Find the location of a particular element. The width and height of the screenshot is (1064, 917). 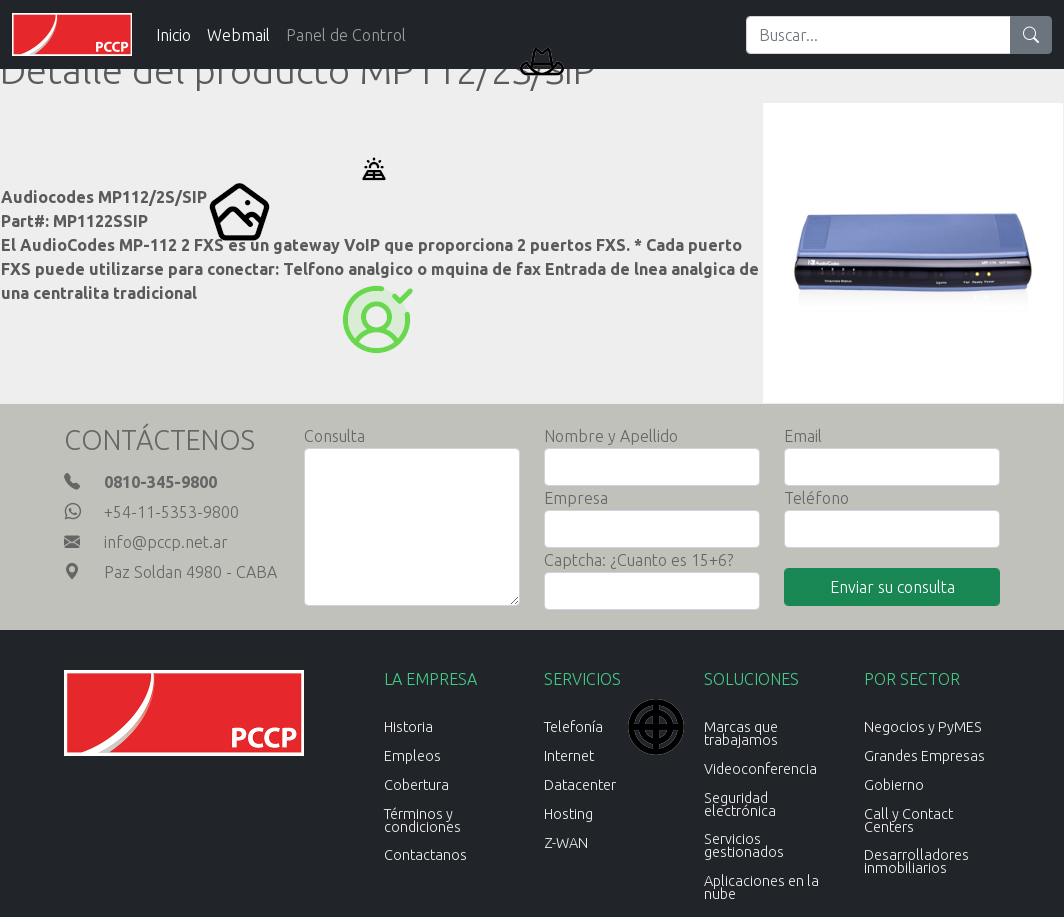

verified user profile is located at coordinates (376, 319).